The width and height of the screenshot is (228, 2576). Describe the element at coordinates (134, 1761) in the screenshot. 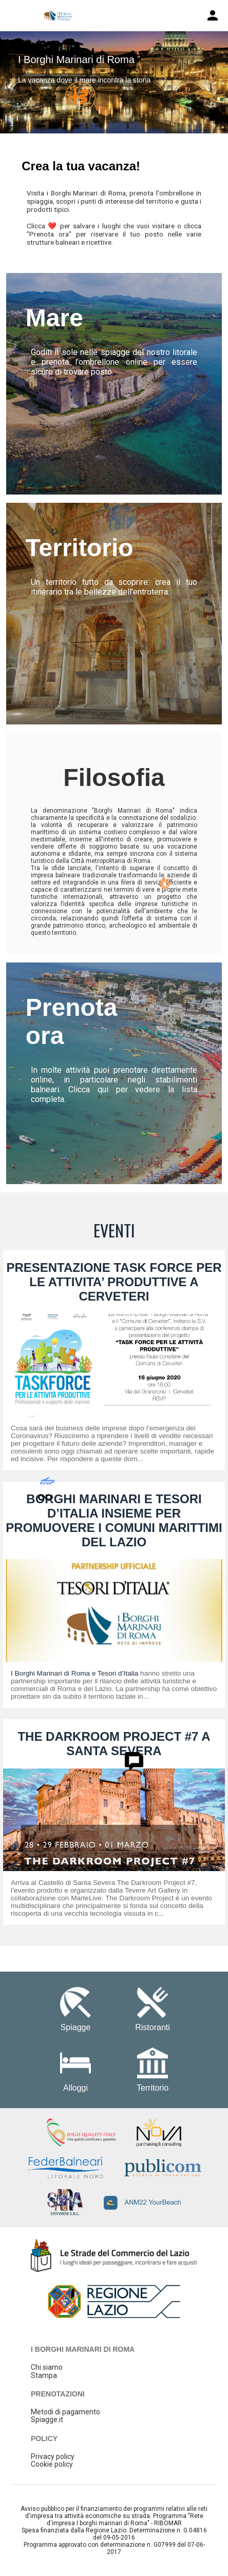

I see `open Google Chat` at that location.